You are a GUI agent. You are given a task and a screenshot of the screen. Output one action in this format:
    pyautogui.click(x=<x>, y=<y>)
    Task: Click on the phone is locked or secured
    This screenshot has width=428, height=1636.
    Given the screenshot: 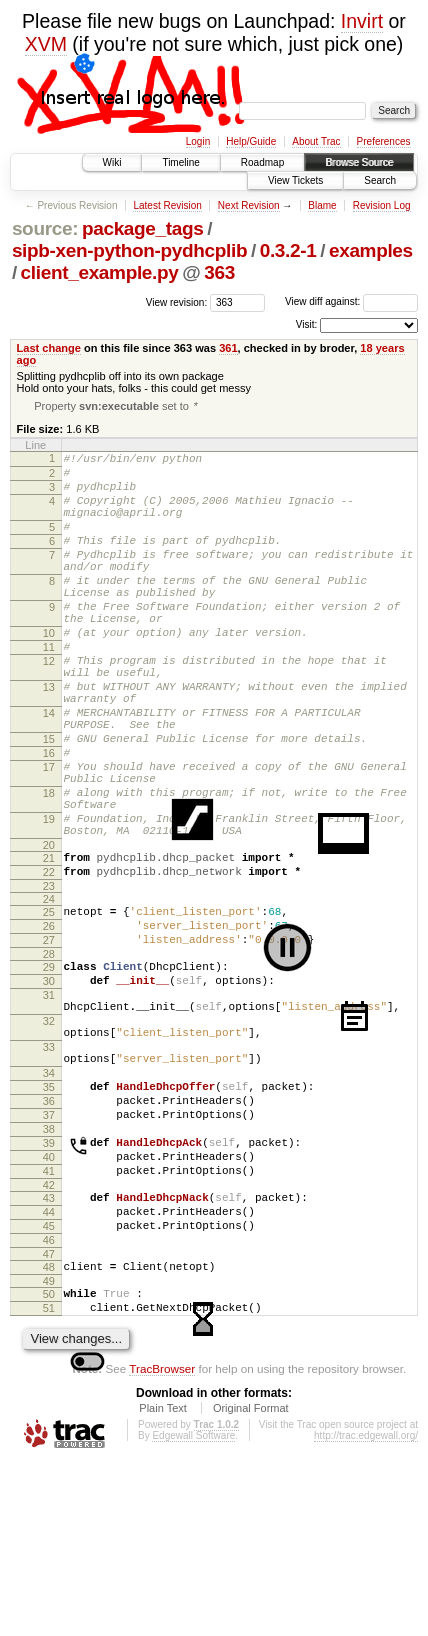 What is the action you would take?
    pyautogui.click(x=78, y=1146)
    